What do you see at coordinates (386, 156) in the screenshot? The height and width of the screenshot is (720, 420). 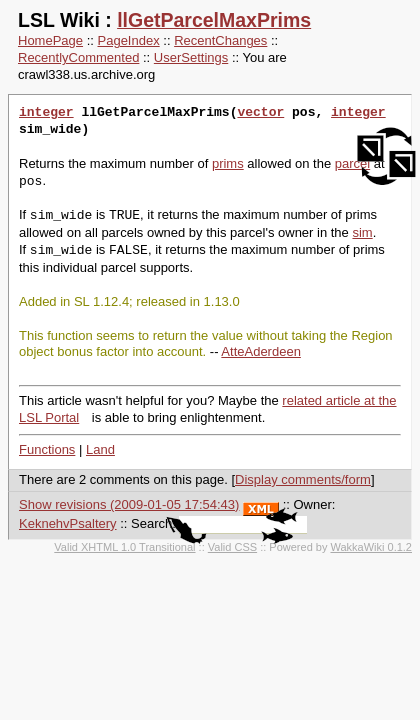 I see `initiate a trade or exchange between players` at bounding box center [386, 156].